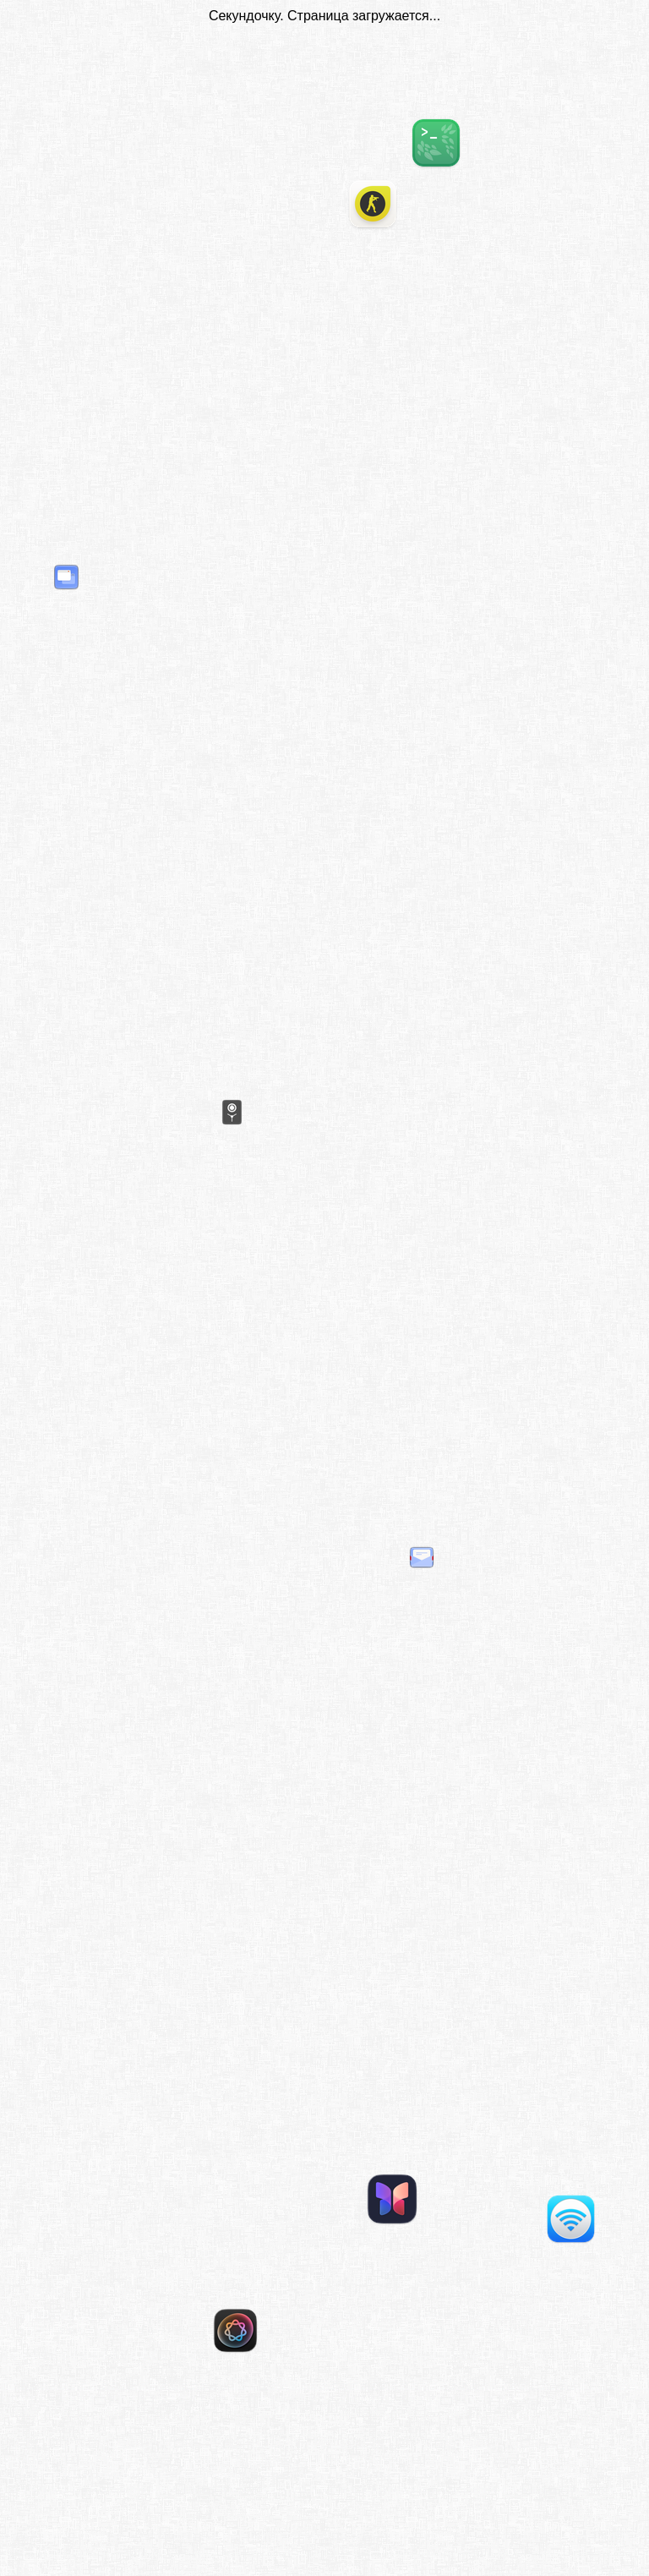 This screenshot has height=2576, width=649. Describe the element at coordinates (422, 1557) in the screenshot. I see `open email application` at that location.